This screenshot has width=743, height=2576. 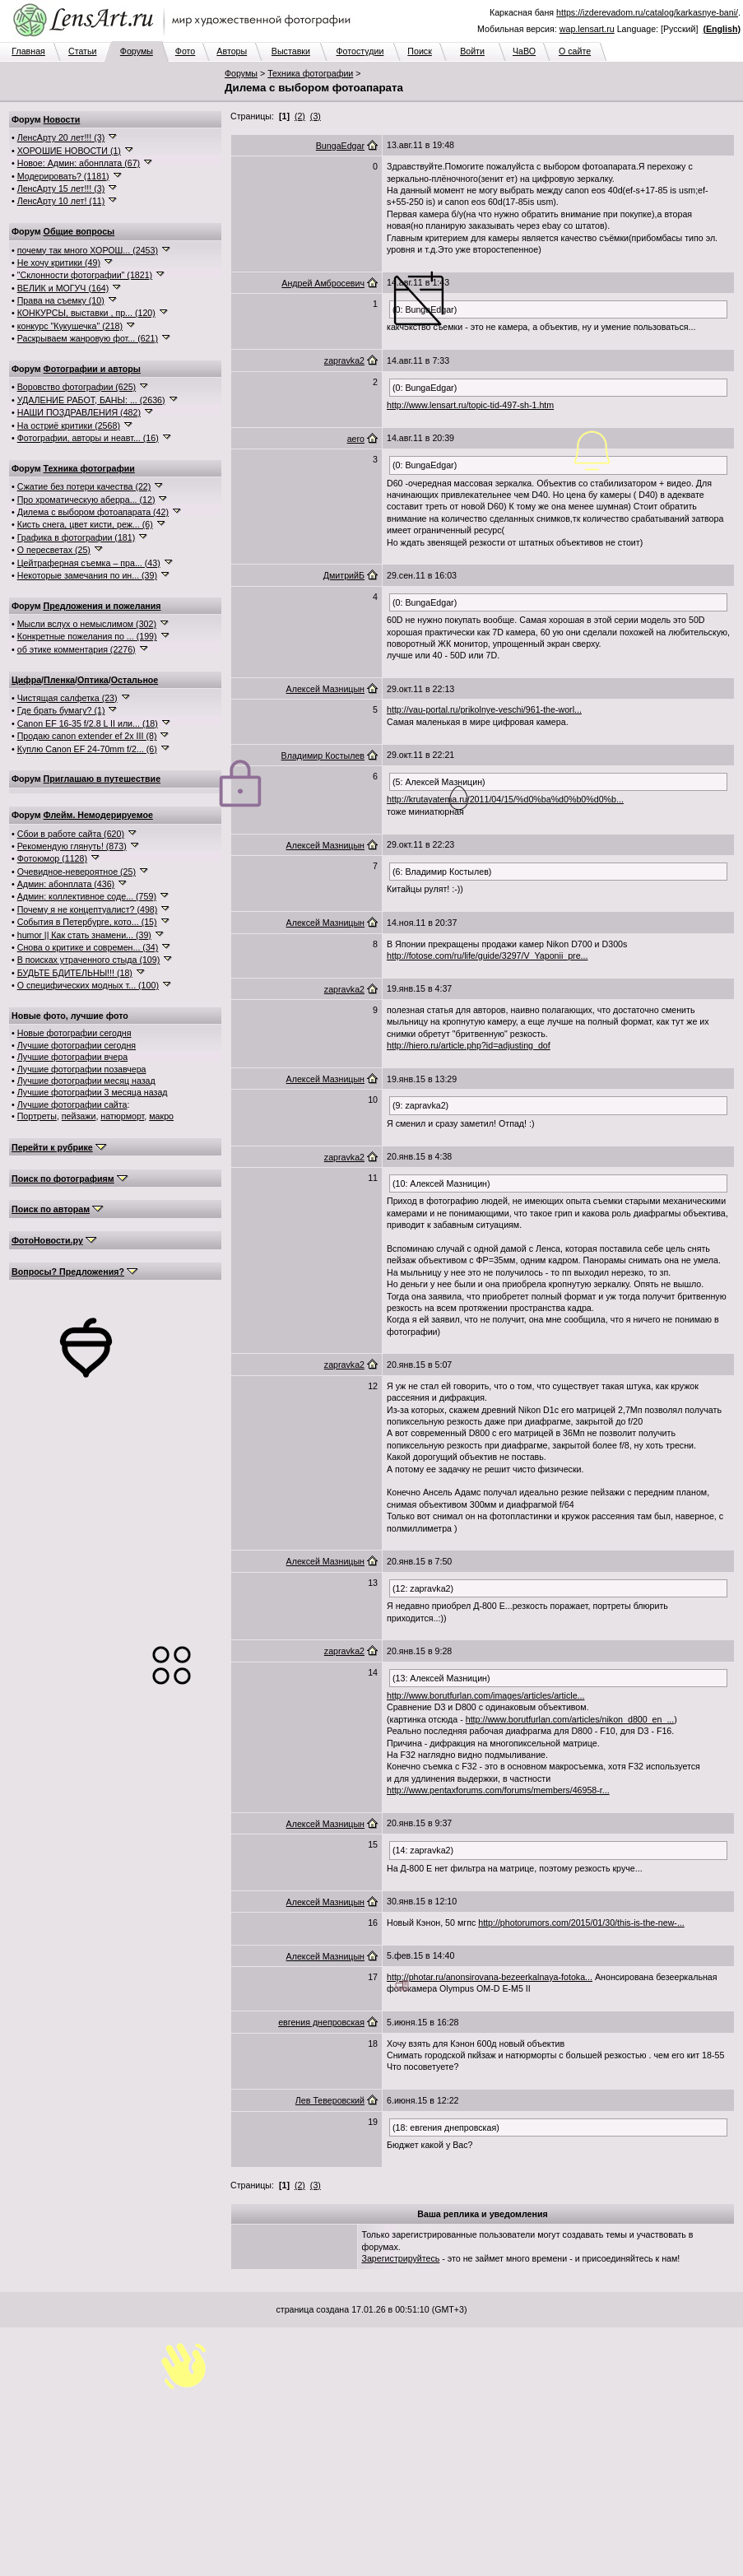 What do you see at coordinates (458, 797) in the screenshot?
I see `indicates egg or egg-containing ingredient` at bounding box center [458, 797].